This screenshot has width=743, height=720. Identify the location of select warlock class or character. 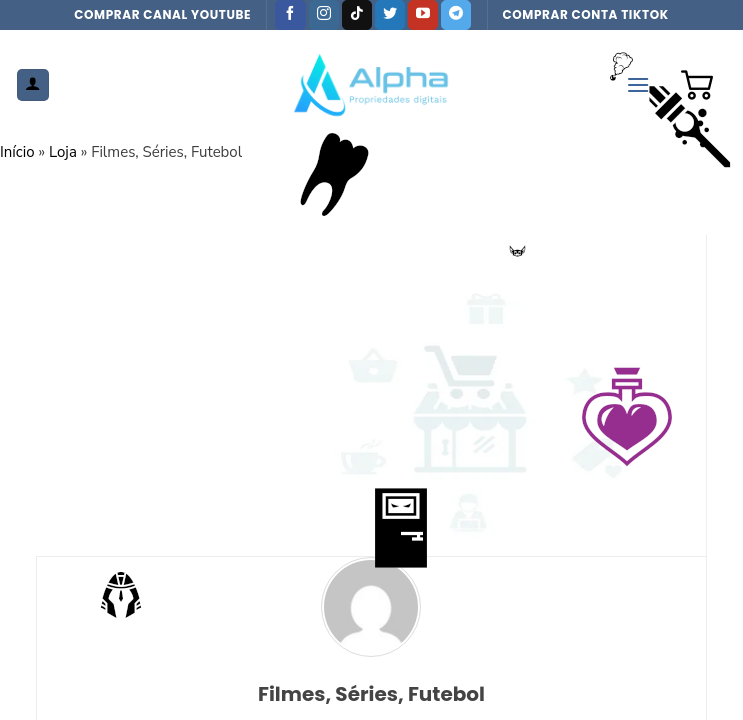
(121, 595).